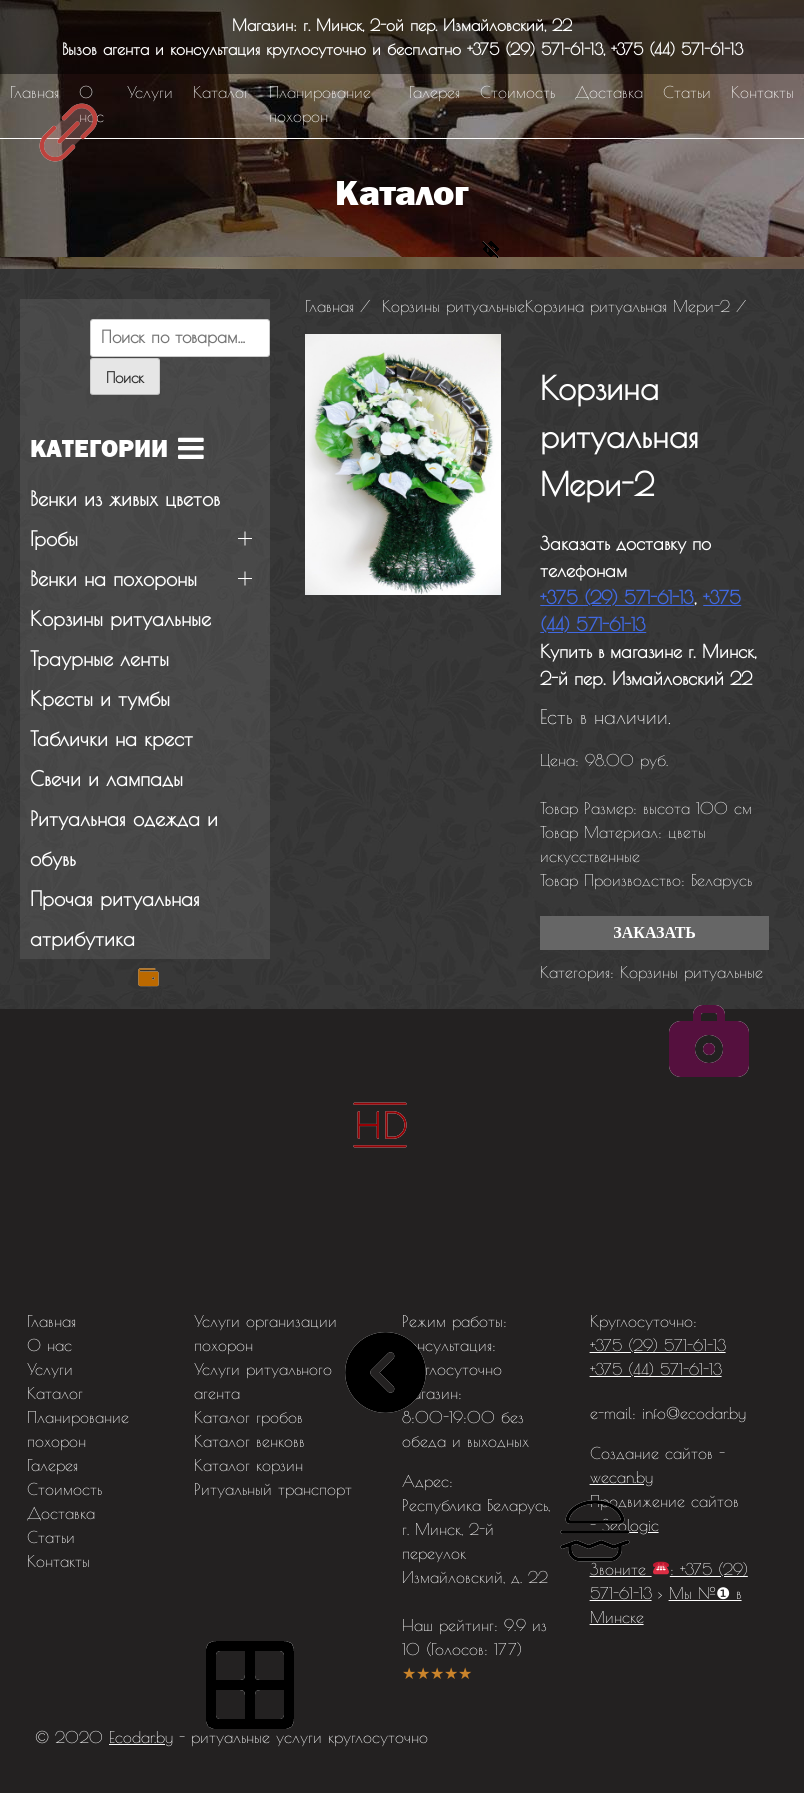 The image size is (804, 1793). I want to click on take a photo, so click(709, 1041).